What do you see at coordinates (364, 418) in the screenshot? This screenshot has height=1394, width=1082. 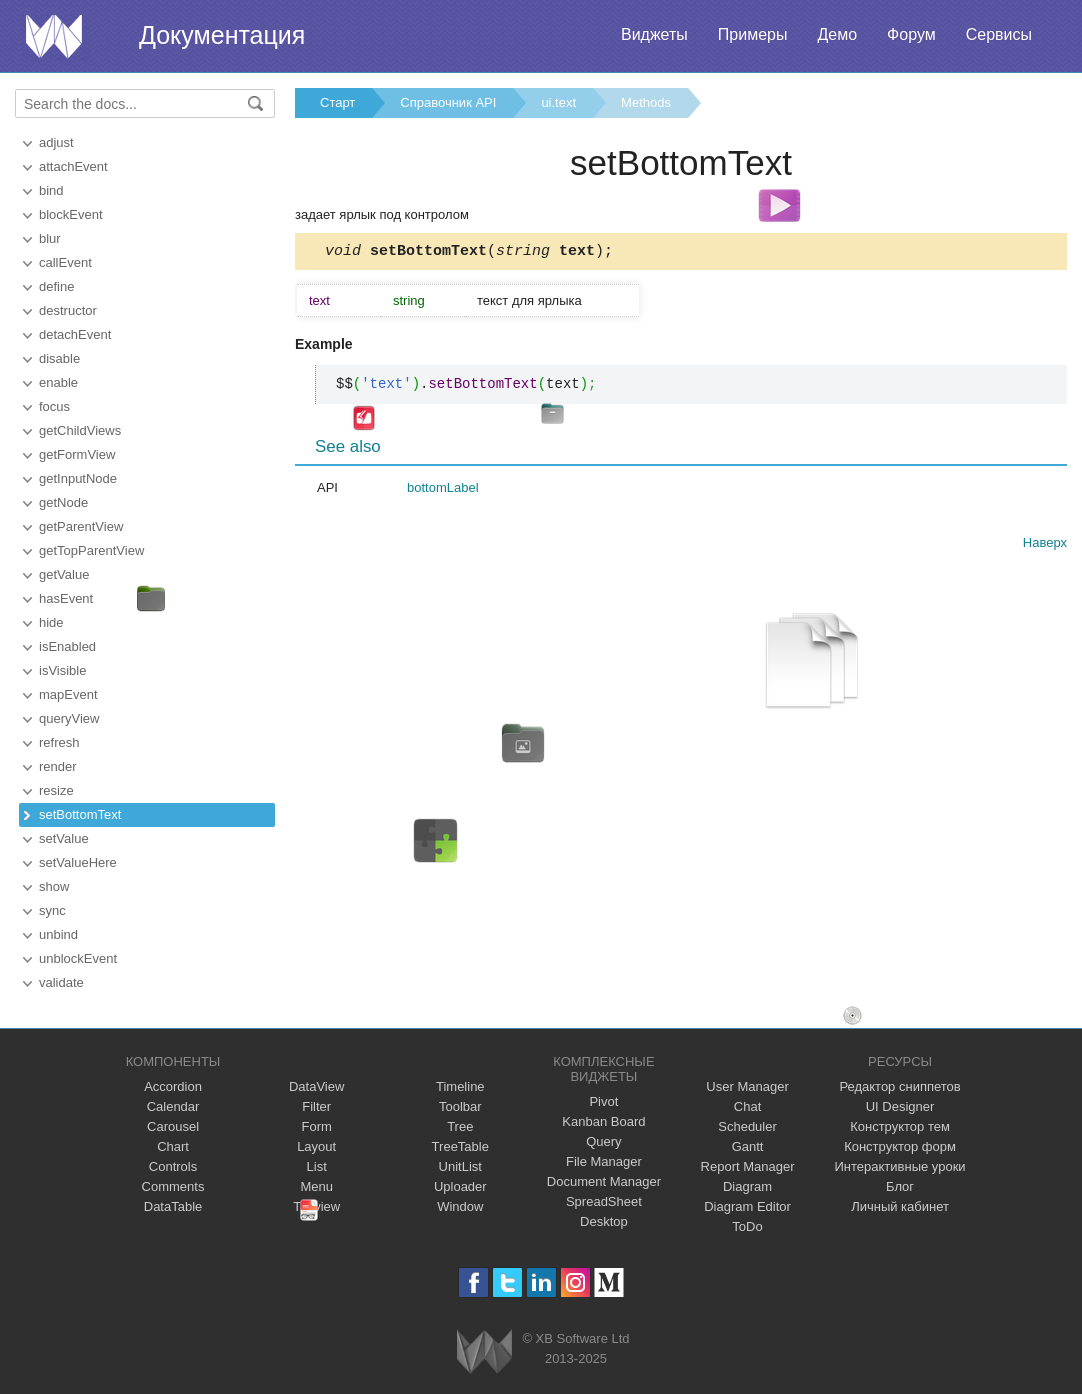 I see `an EPS vector image file` at bounding box center [364, 418].